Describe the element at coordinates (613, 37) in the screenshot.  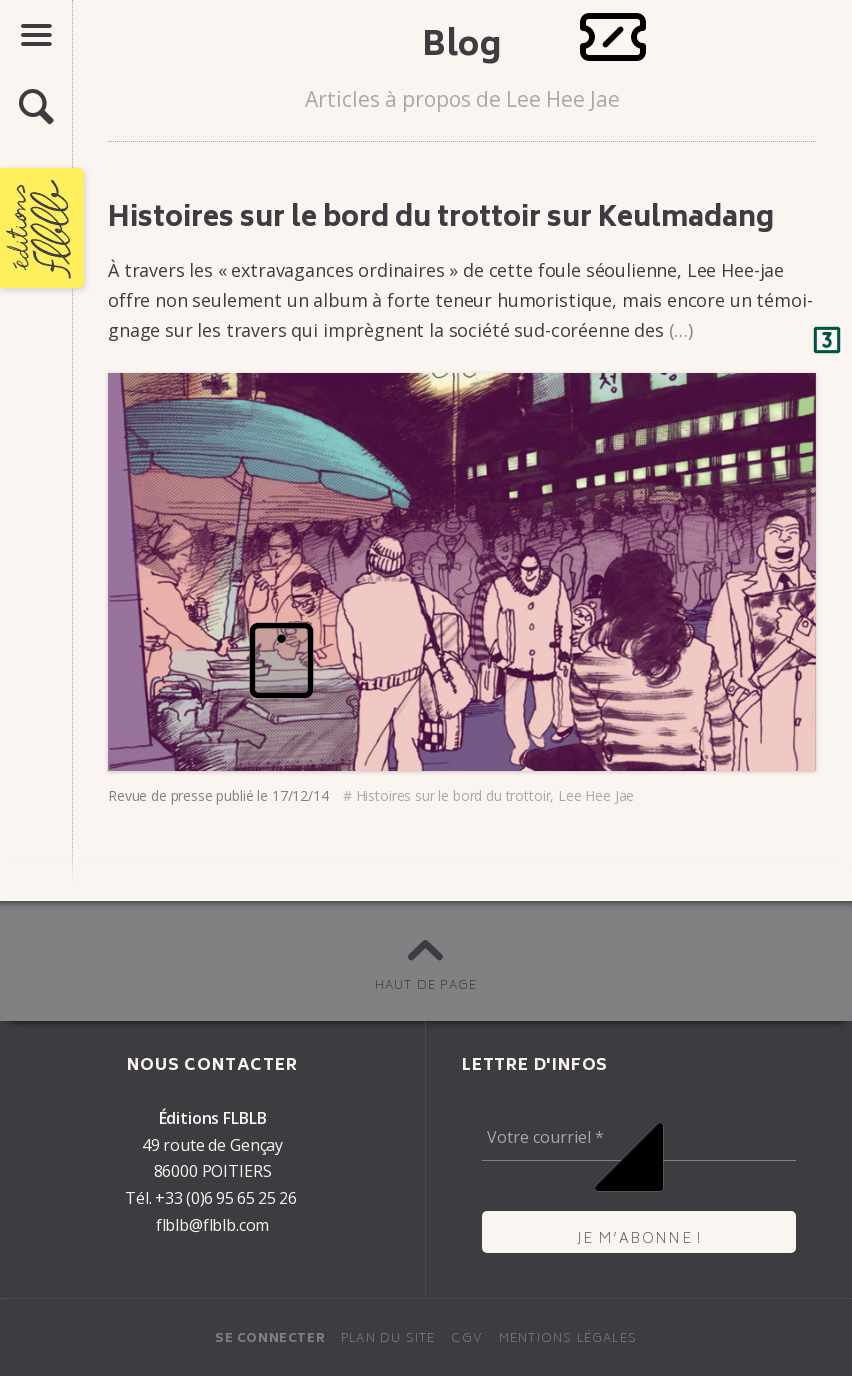
I see `invalid or cancelled ticket` at that location.